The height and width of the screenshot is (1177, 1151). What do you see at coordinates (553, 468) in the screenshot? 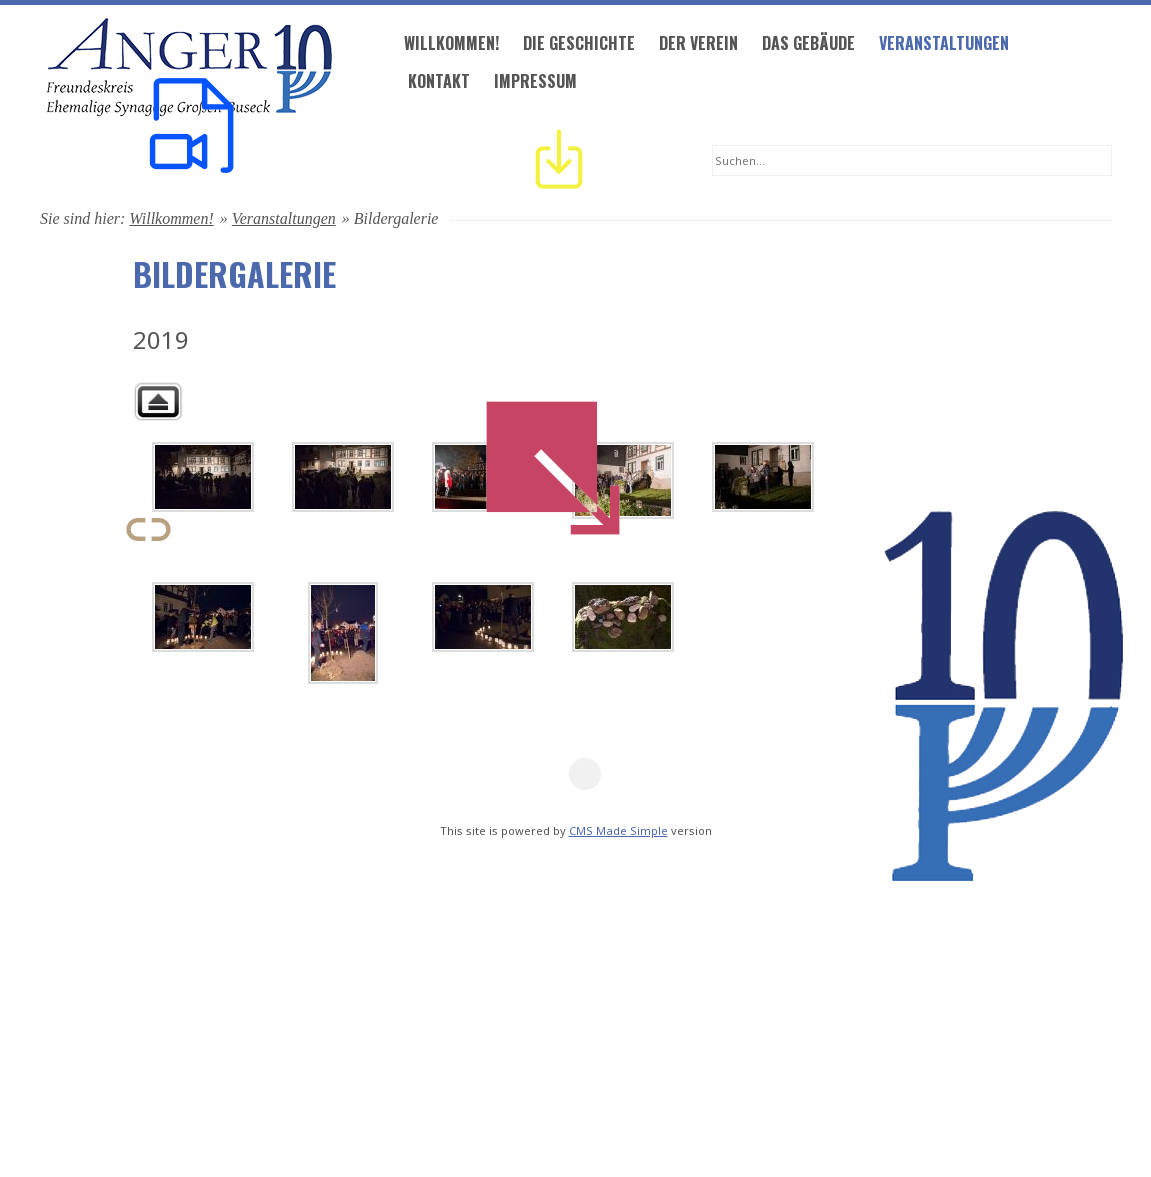
I see `expand content to full screen` at bounding box center [553, 468].